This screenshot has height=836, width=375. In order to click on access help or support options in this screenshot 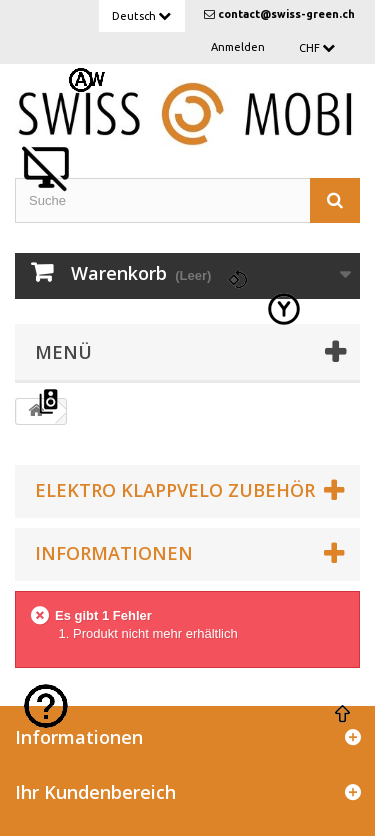, I will do `click(46, 706)`.